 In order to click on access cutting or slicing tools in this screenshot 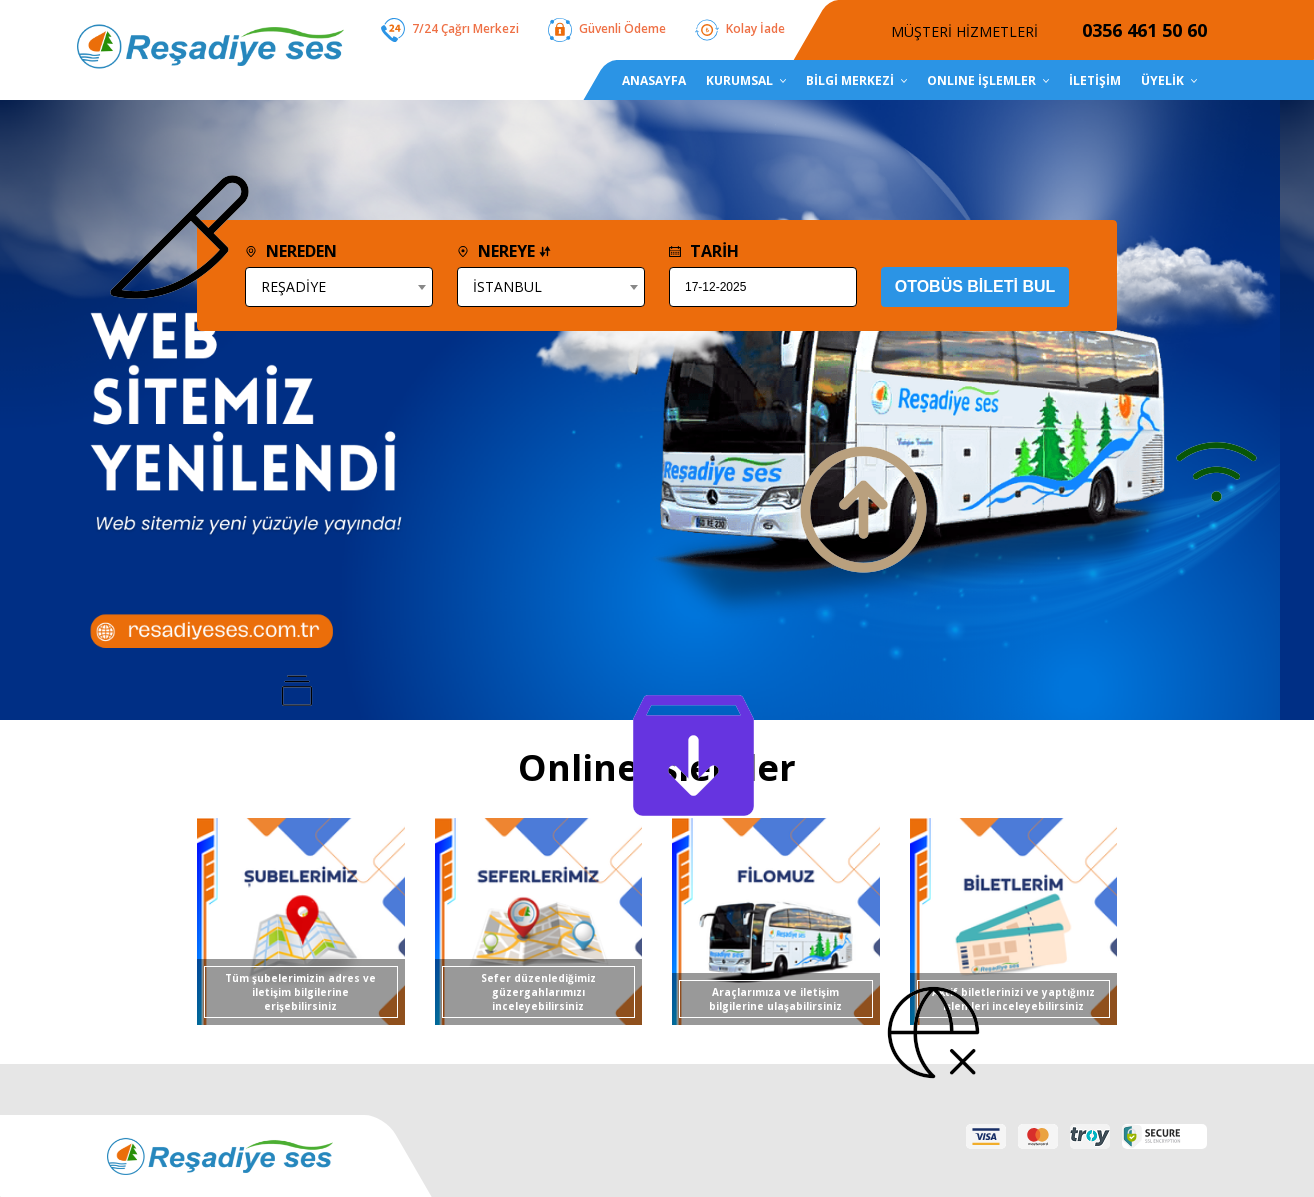, I will do `click(179, 239)`.